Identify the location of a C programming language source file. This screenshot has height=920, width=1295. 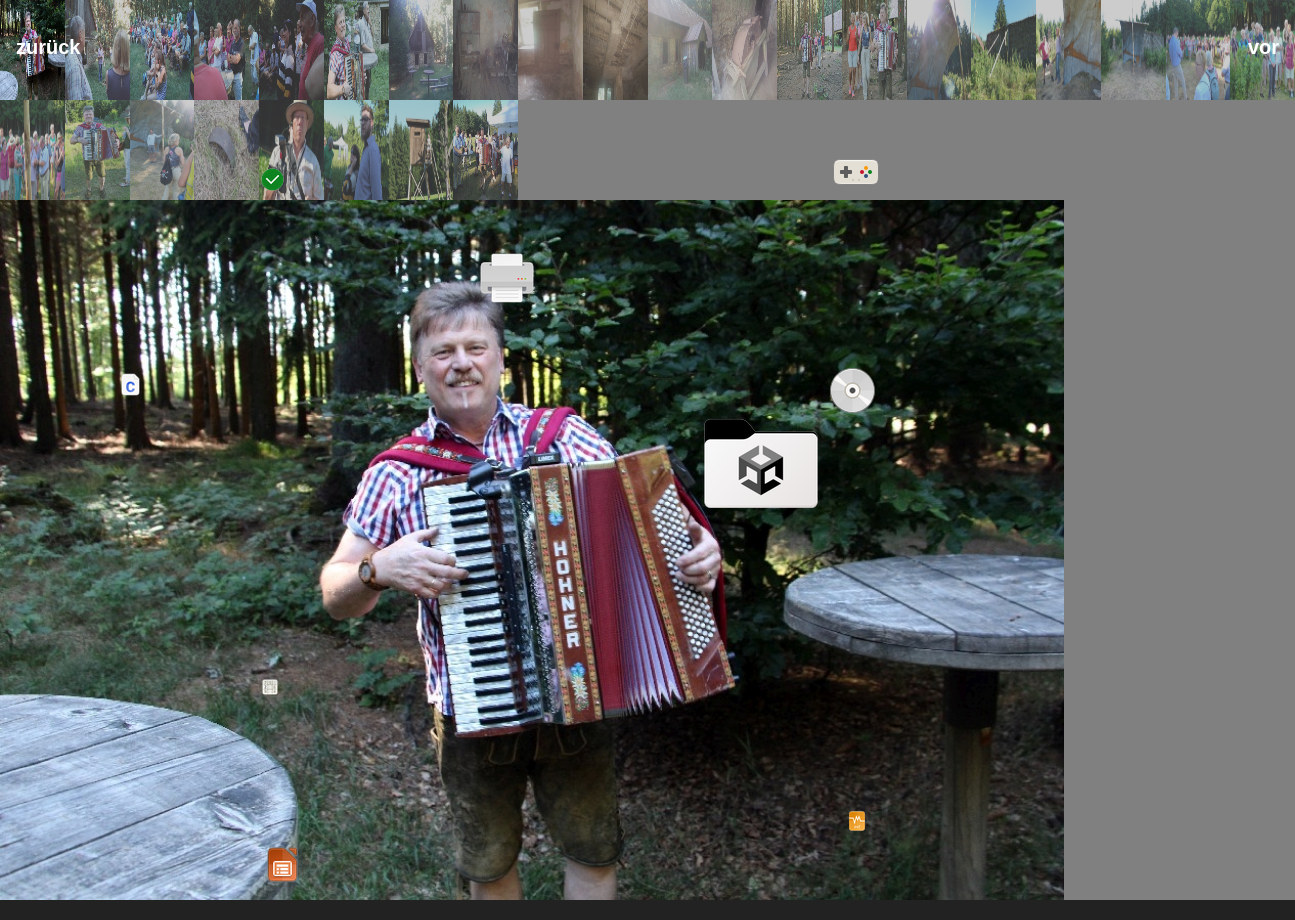
(130, 384).